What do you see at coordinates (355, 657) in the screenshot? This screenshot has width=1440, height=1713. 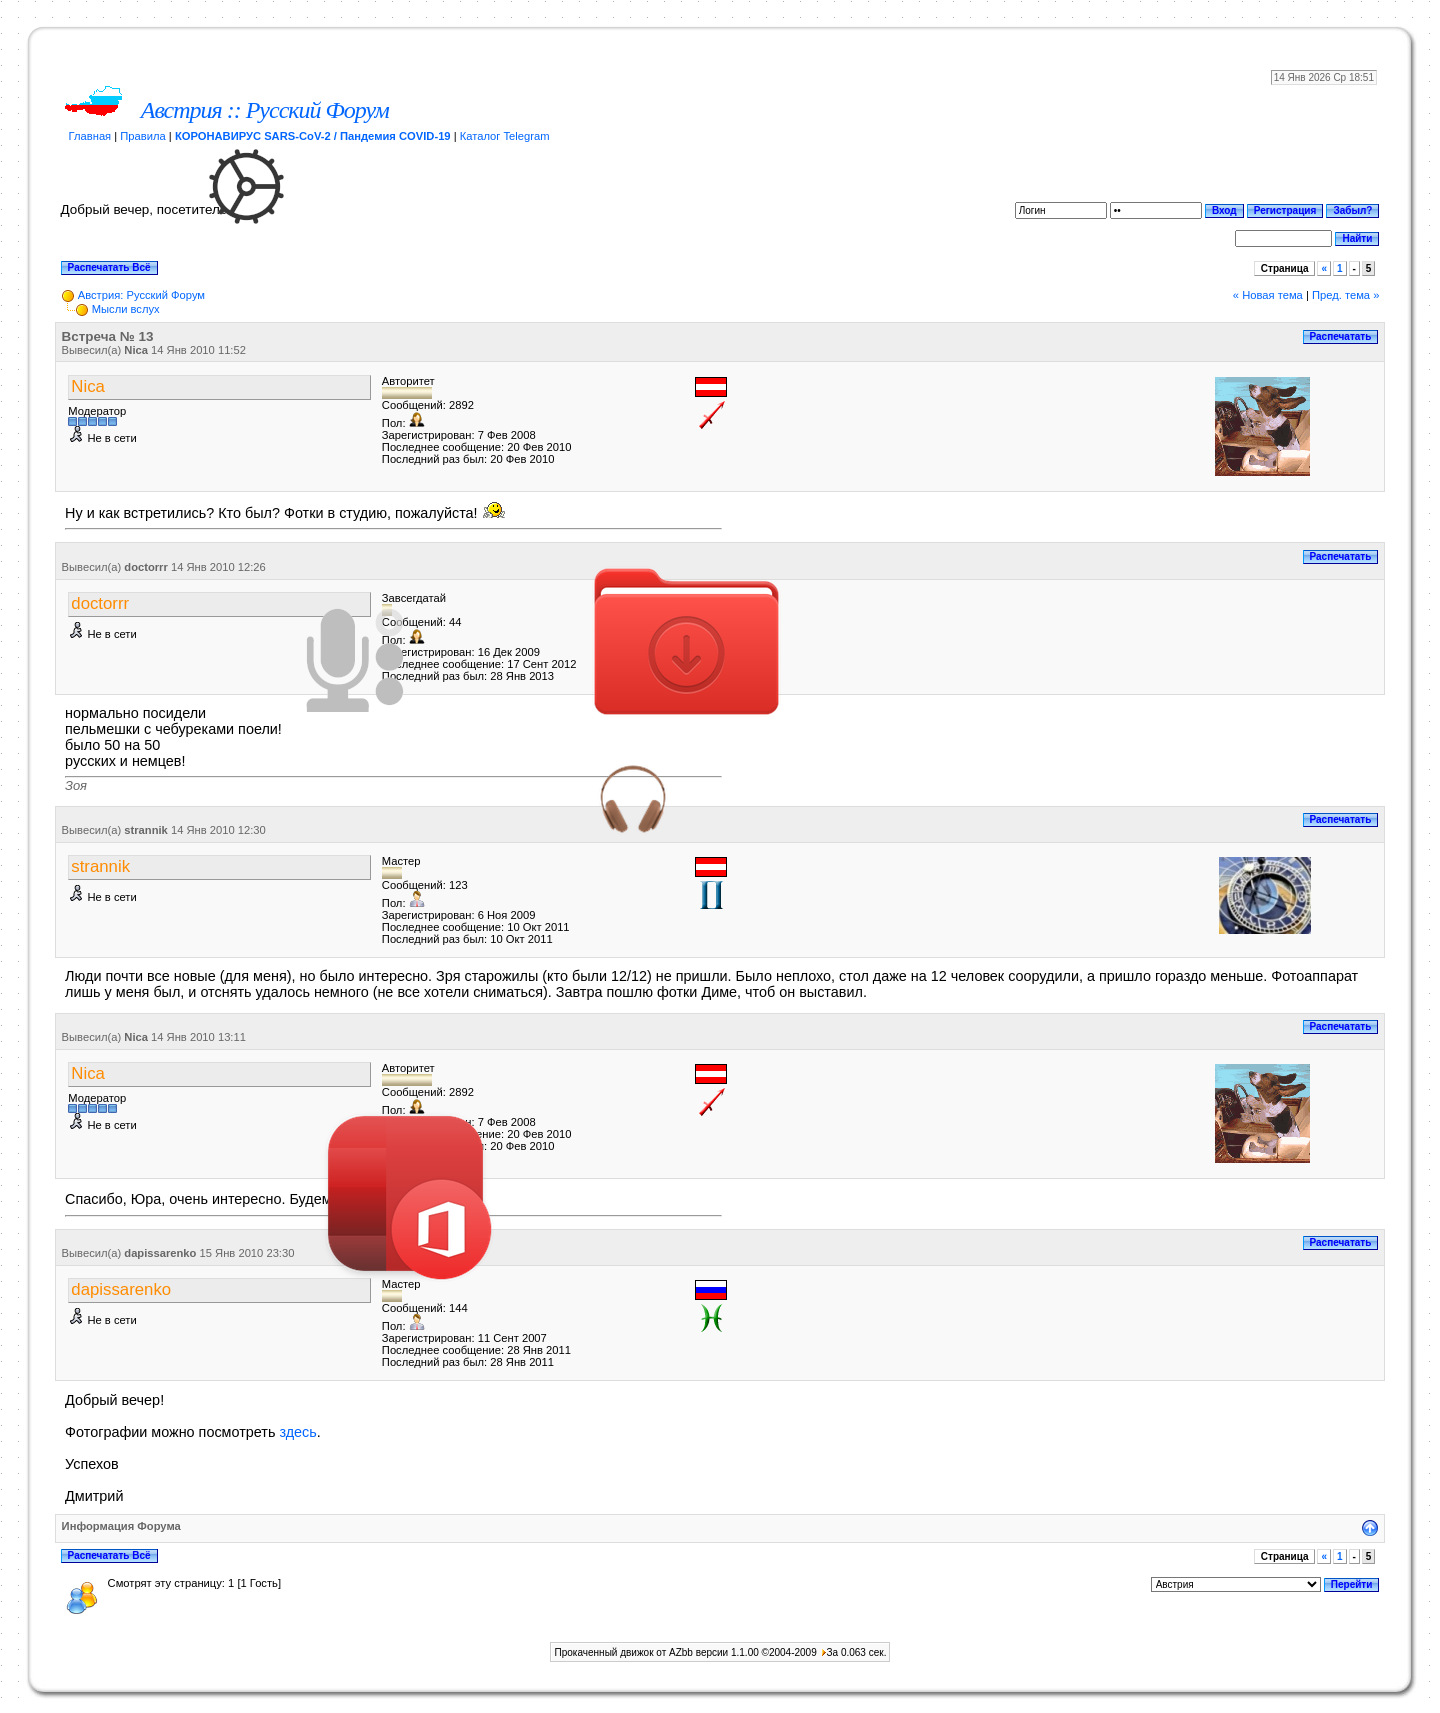 I see `microphone sensitivity set to medium level` at bounding box center [355, 657].